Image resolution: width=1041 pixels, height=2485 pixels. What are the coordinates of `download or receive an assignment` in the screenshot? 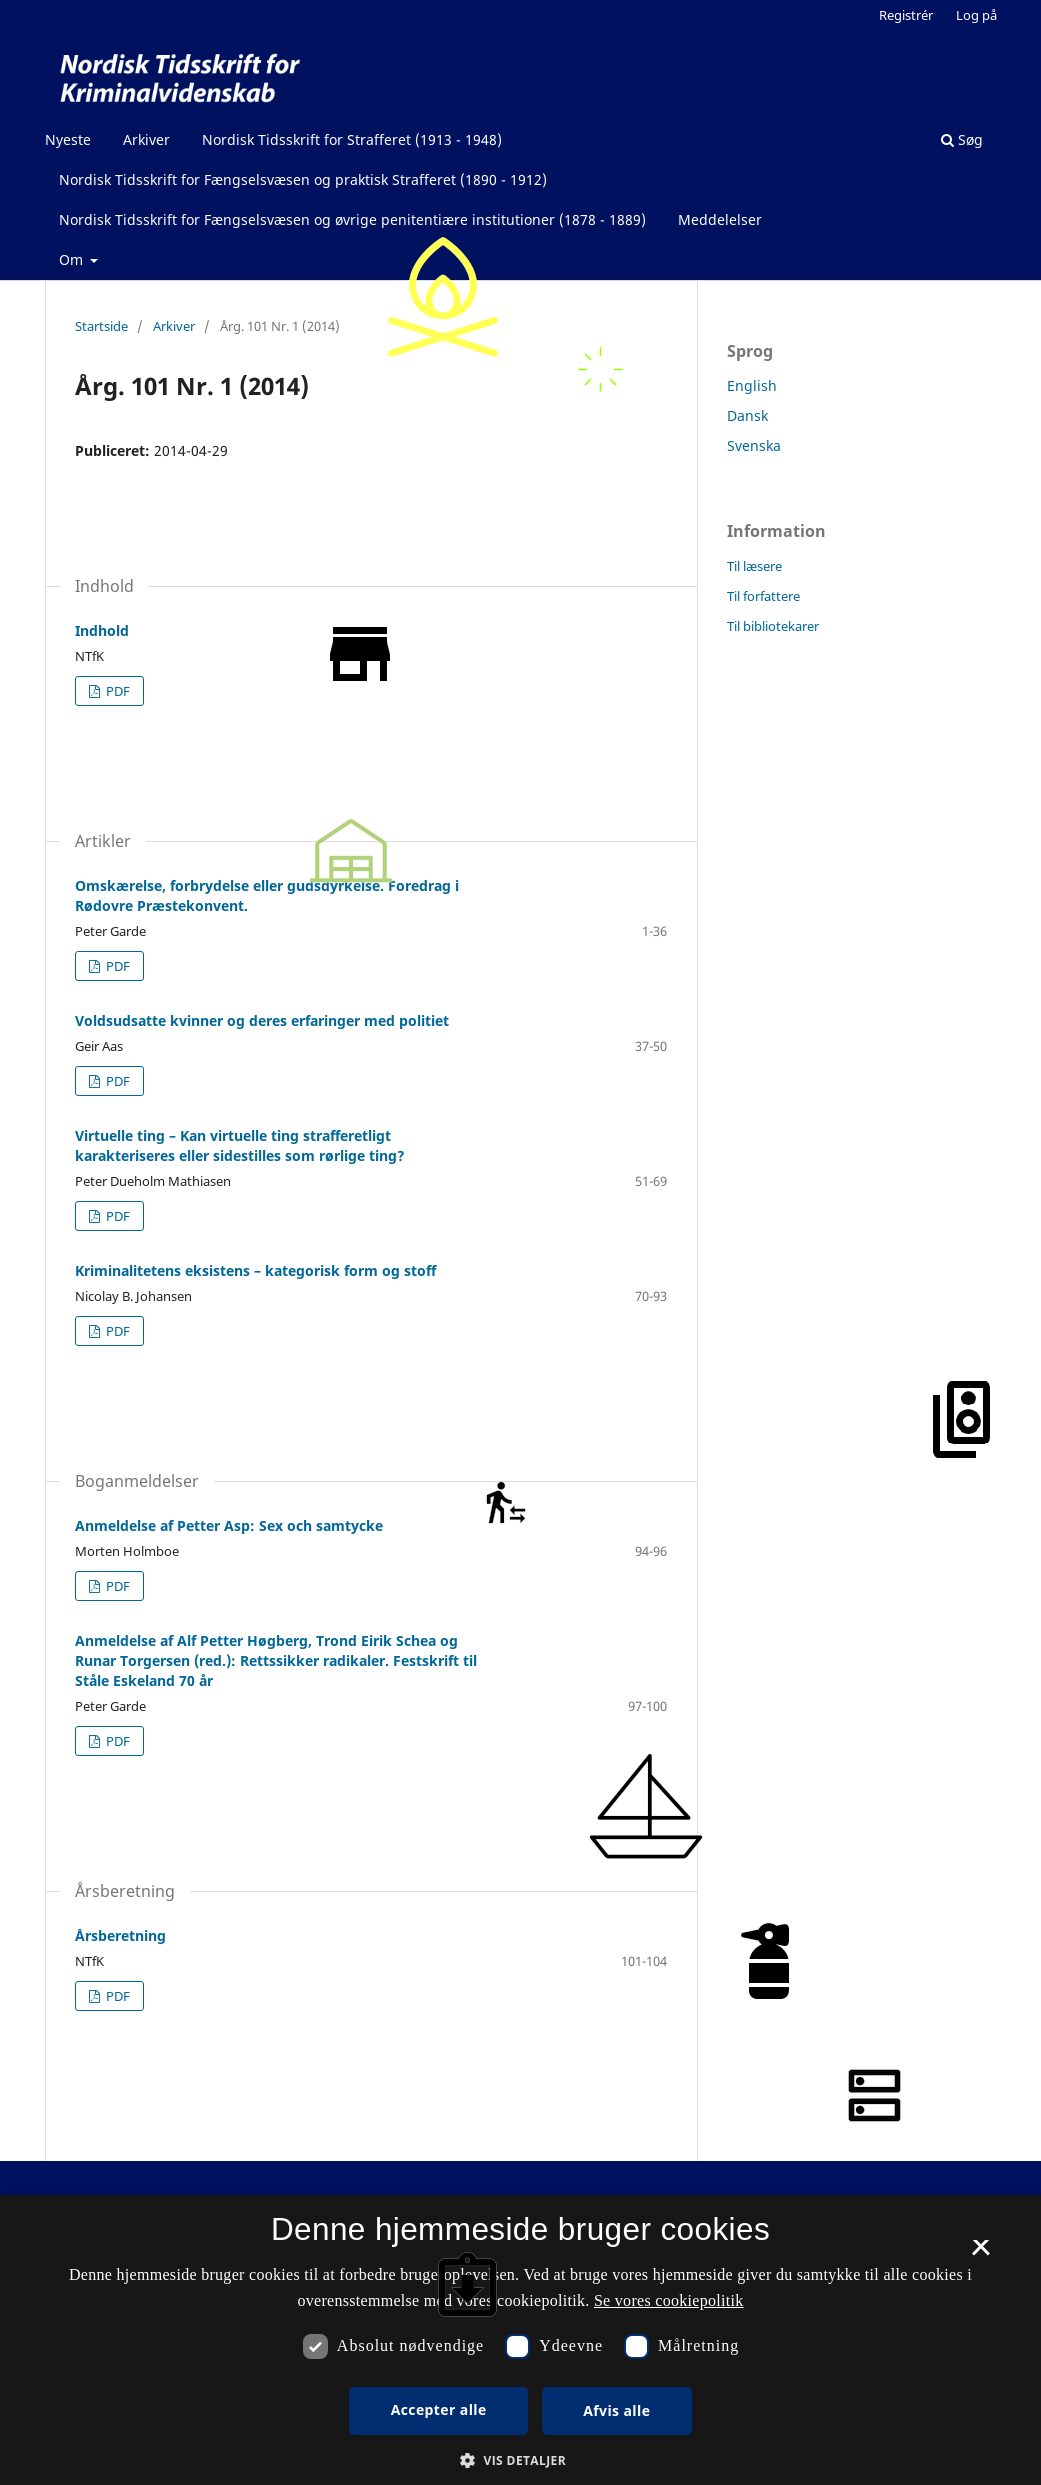 It's located at (467, 2287).